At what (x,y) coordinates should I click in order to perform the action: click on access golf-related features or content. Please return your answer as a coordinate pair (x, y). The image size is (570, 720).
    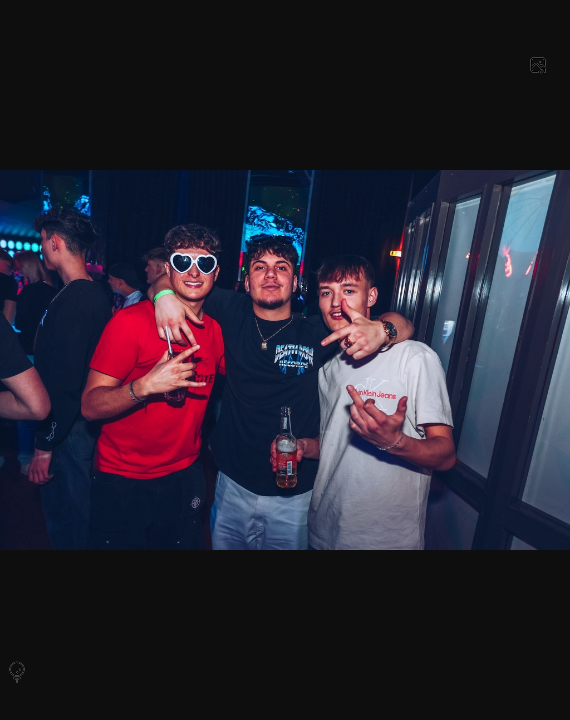
    Looking at the image, I should click on (17, 672).